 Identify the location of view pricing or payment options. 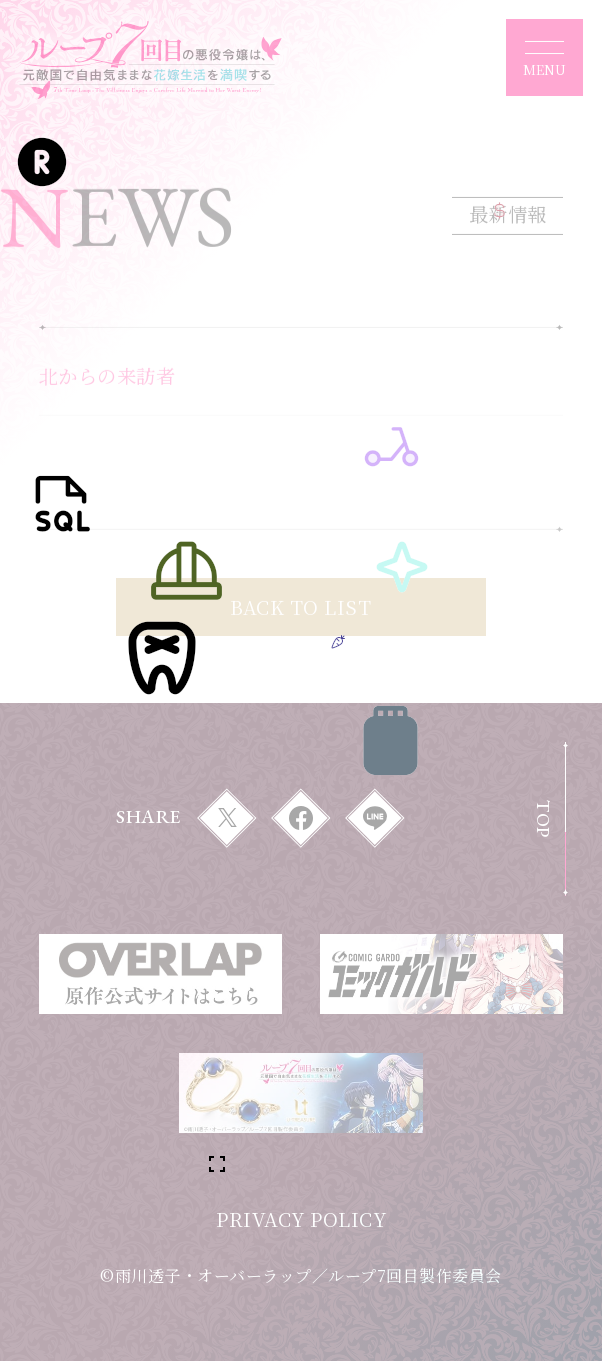
(499, 210).